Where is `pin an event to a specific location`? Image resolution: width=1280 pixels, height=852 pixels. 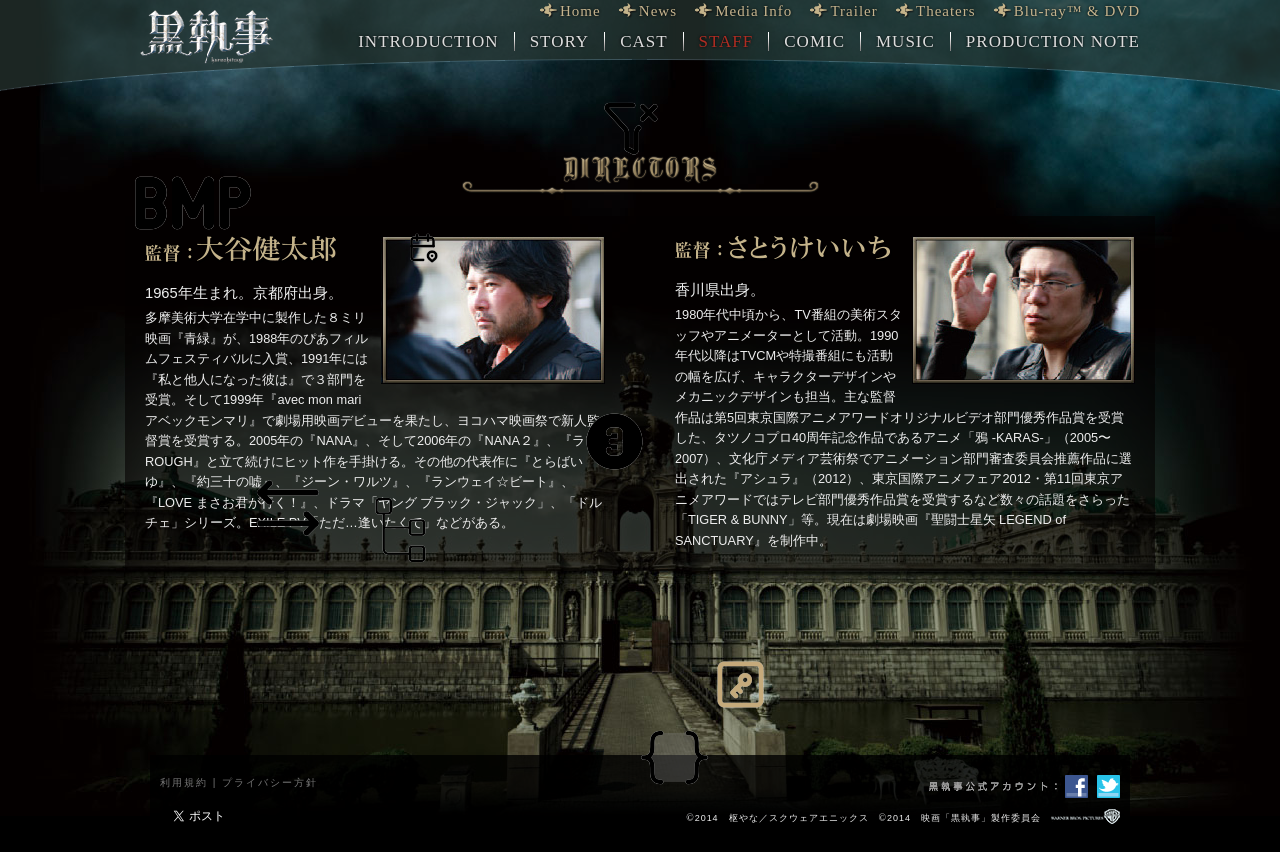 pin an event to a specific location is located at coordinates (422, 247).